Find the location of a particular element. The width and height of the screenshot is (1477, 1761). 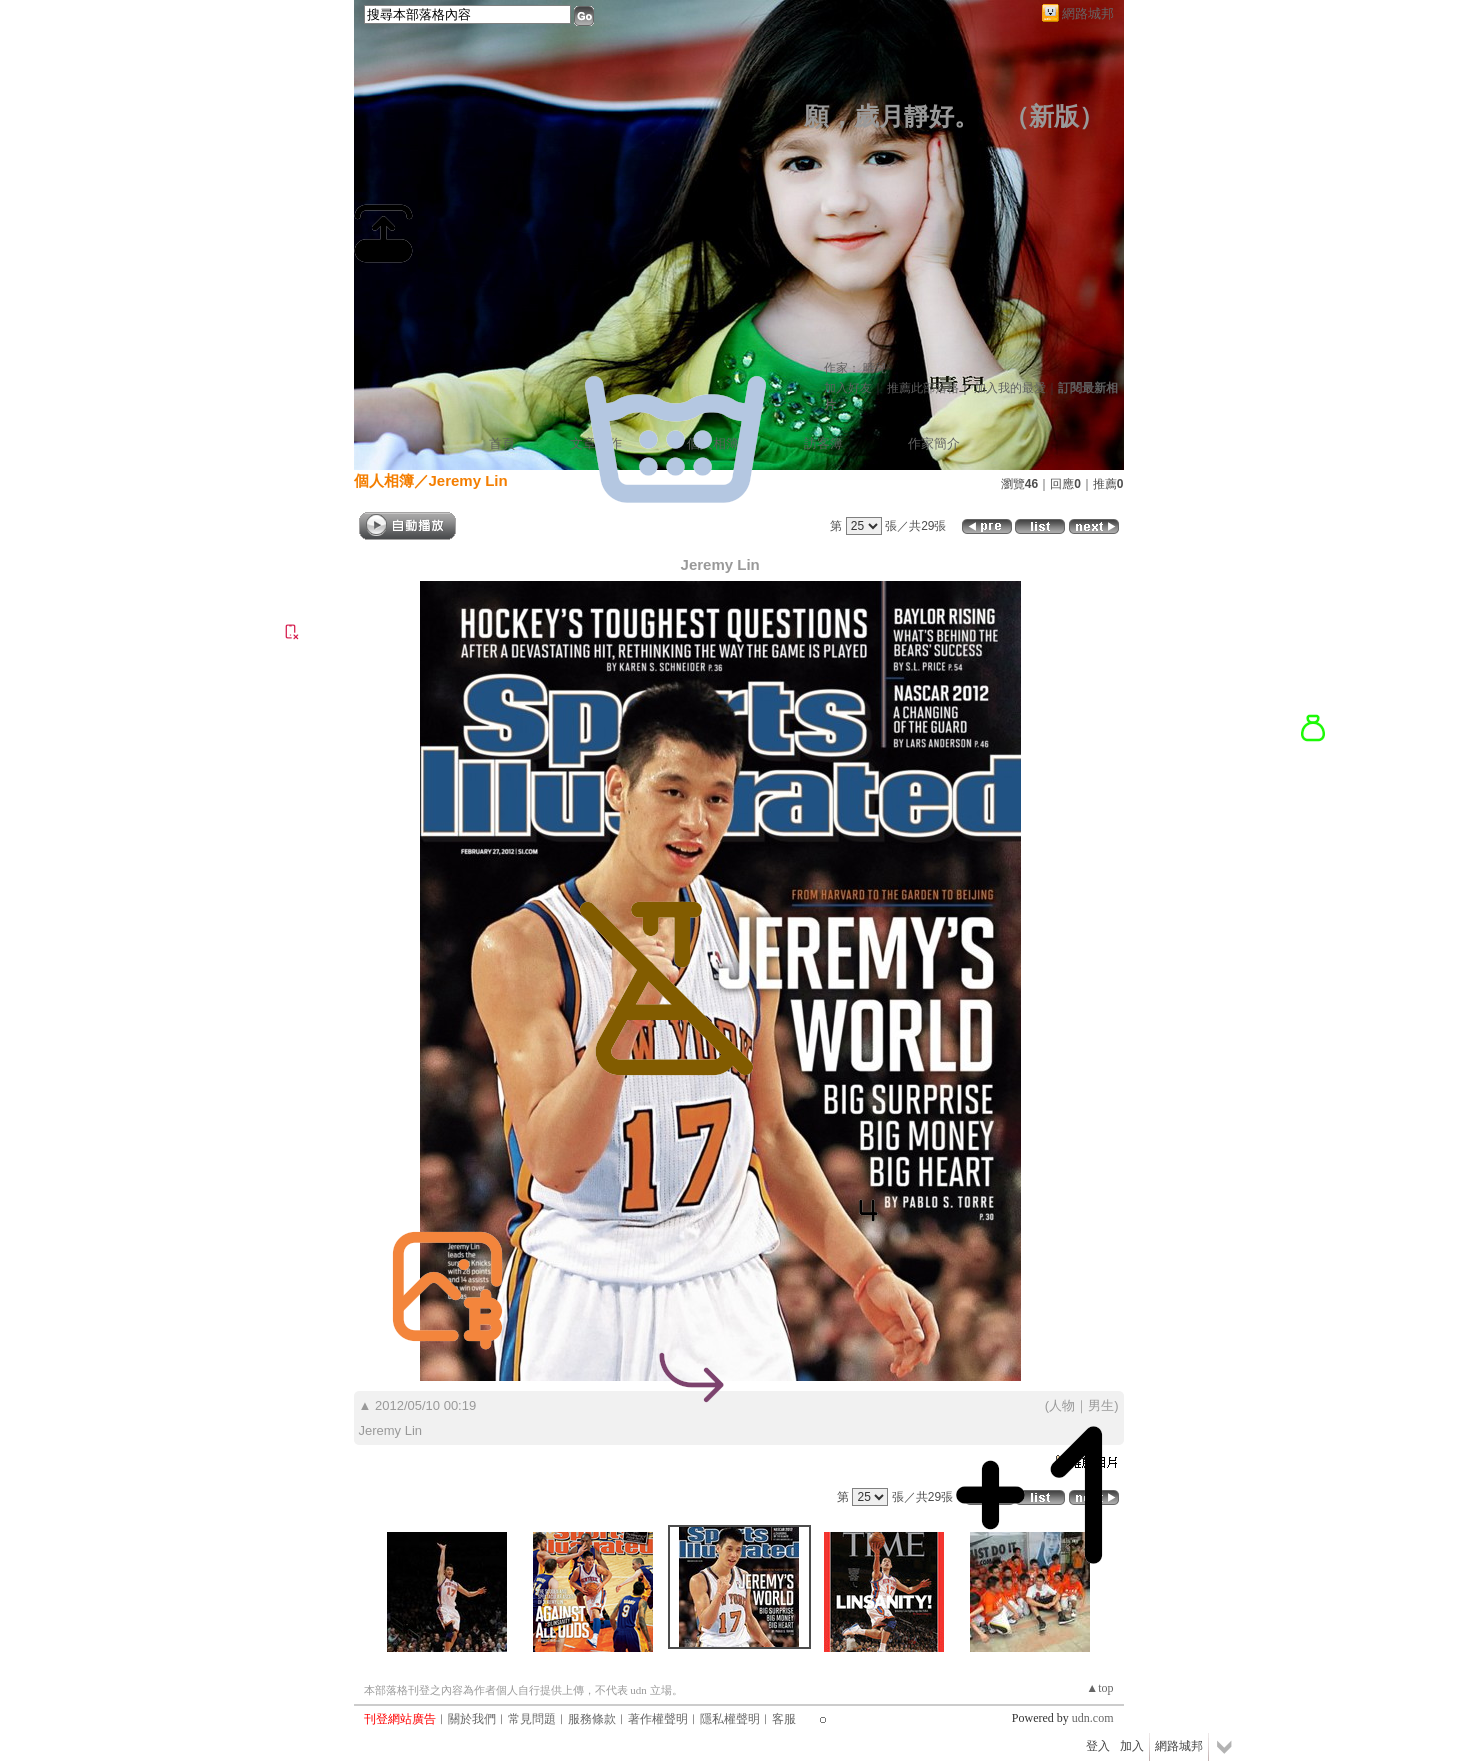

attach or upload a photo for bitcoin transaction is located at coordinates (447, 1286).